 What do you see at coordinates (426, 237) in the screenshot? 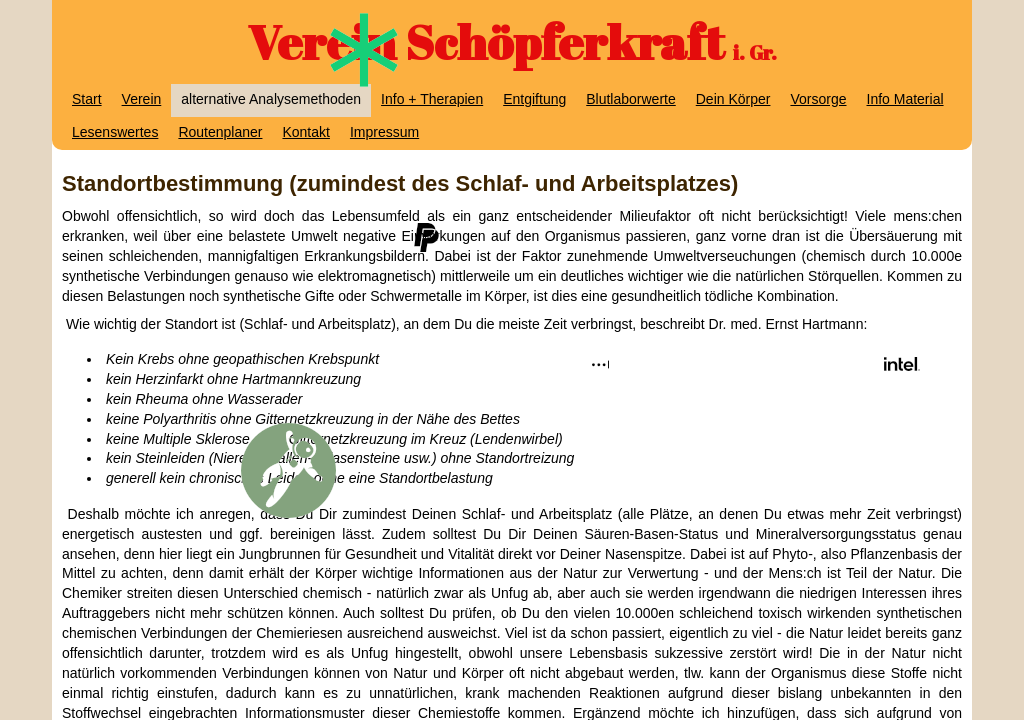
I see `pay with PayPal` at bounding box center [426, 237].